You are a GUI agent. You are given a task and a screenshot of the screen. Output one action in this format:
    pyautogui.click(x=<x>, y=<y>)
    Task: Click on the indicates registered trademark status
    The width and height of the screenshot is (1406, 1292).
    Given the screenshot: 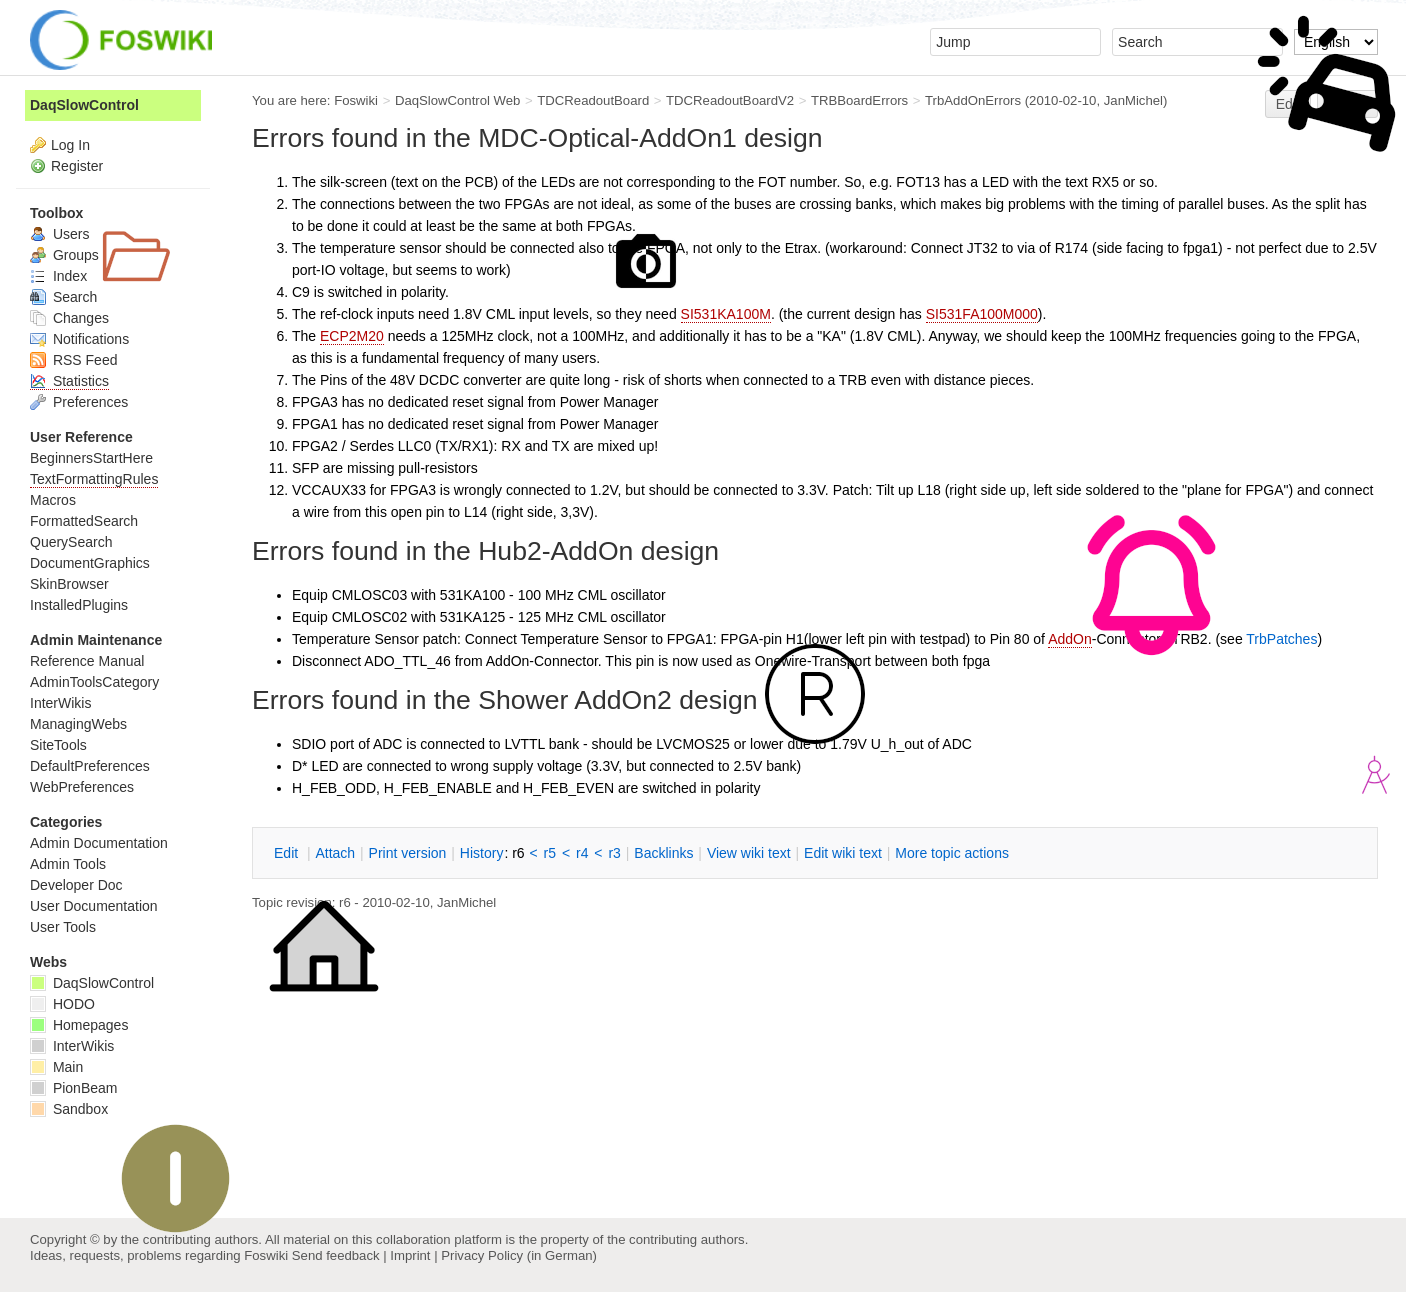 What is the action you would take?
    pyautogui.click(x=815, y=694)
    